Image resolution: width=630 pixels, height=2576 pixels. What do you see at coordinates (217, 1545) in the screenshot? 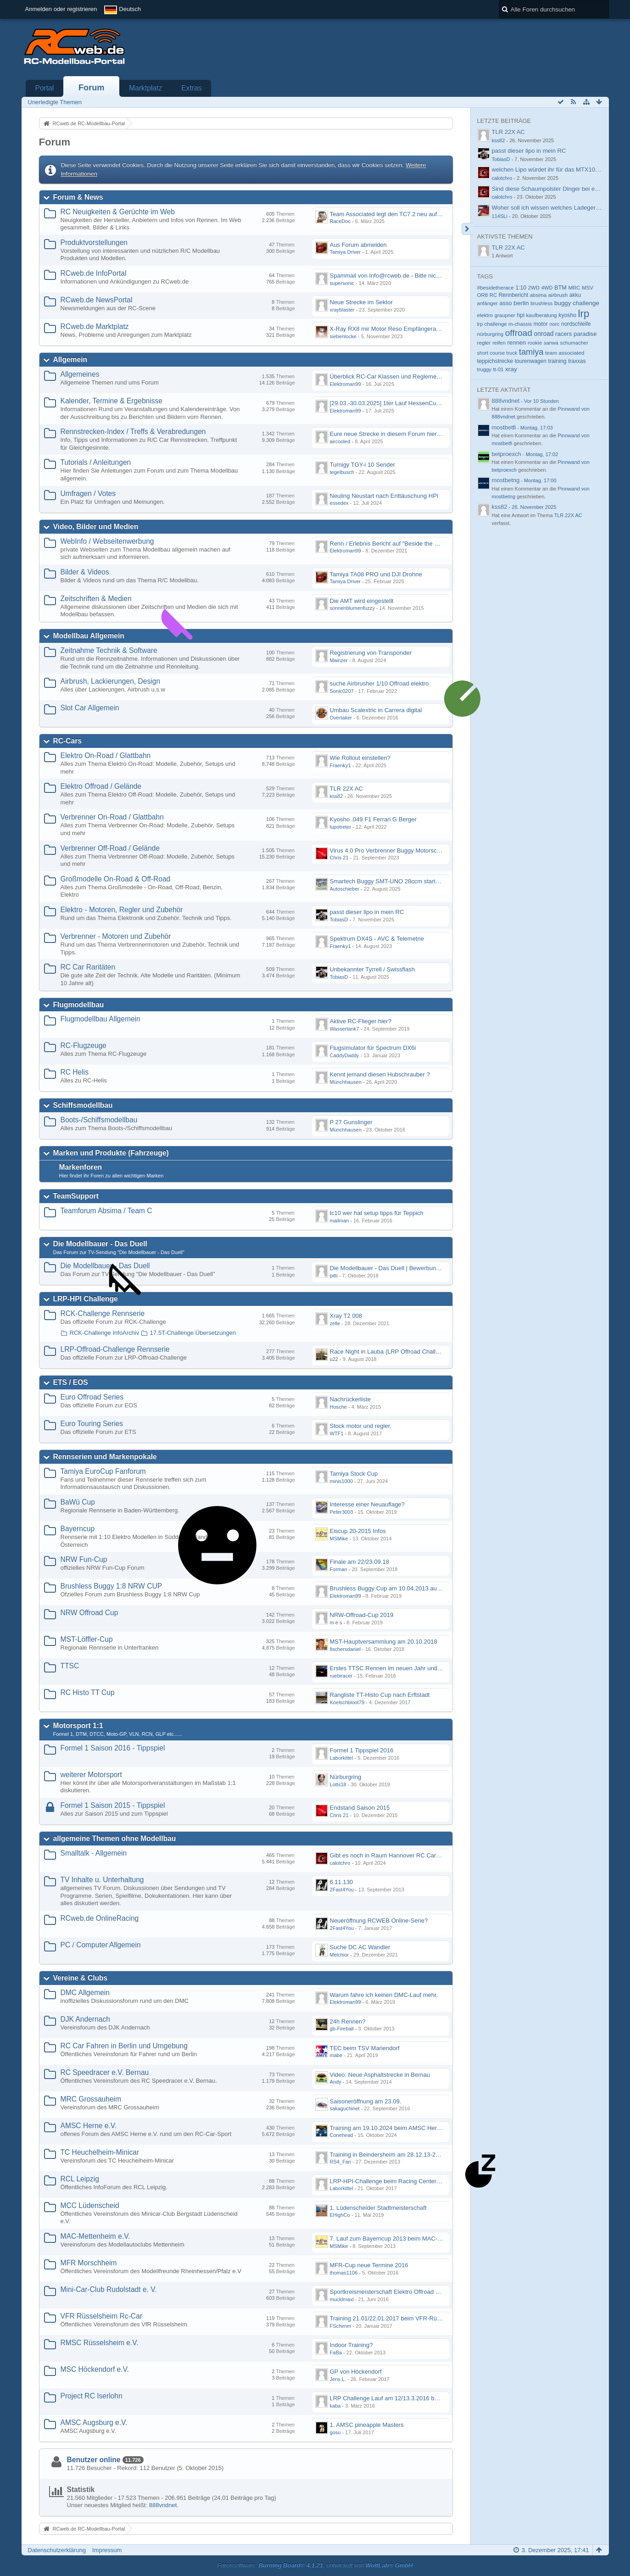
I see `indicates neutral feedback or rating` at bounding box center [217, 1545].